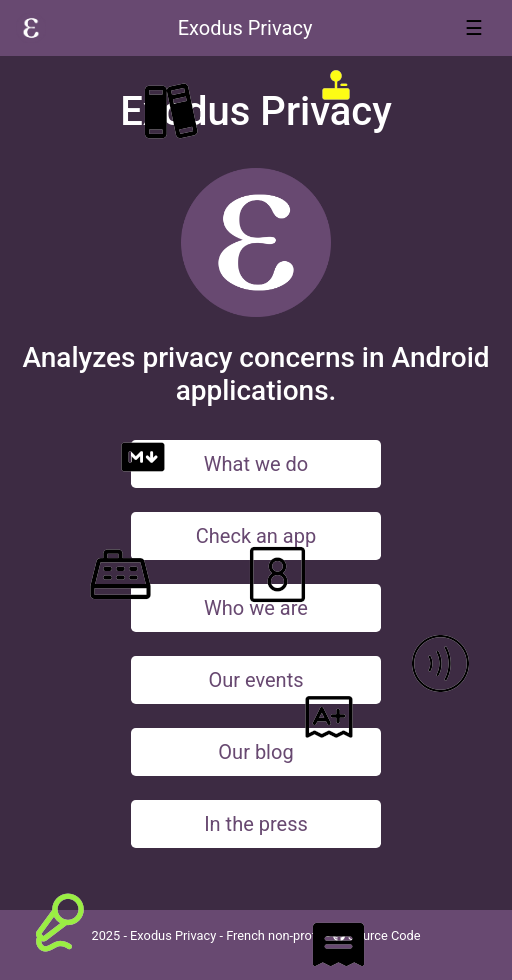 The height and width of the screenshot is (980, 512). What do you see at coordinates (120, 577) in the screenshot?
I see `access point of sale system` at bounding box center [120, 577].